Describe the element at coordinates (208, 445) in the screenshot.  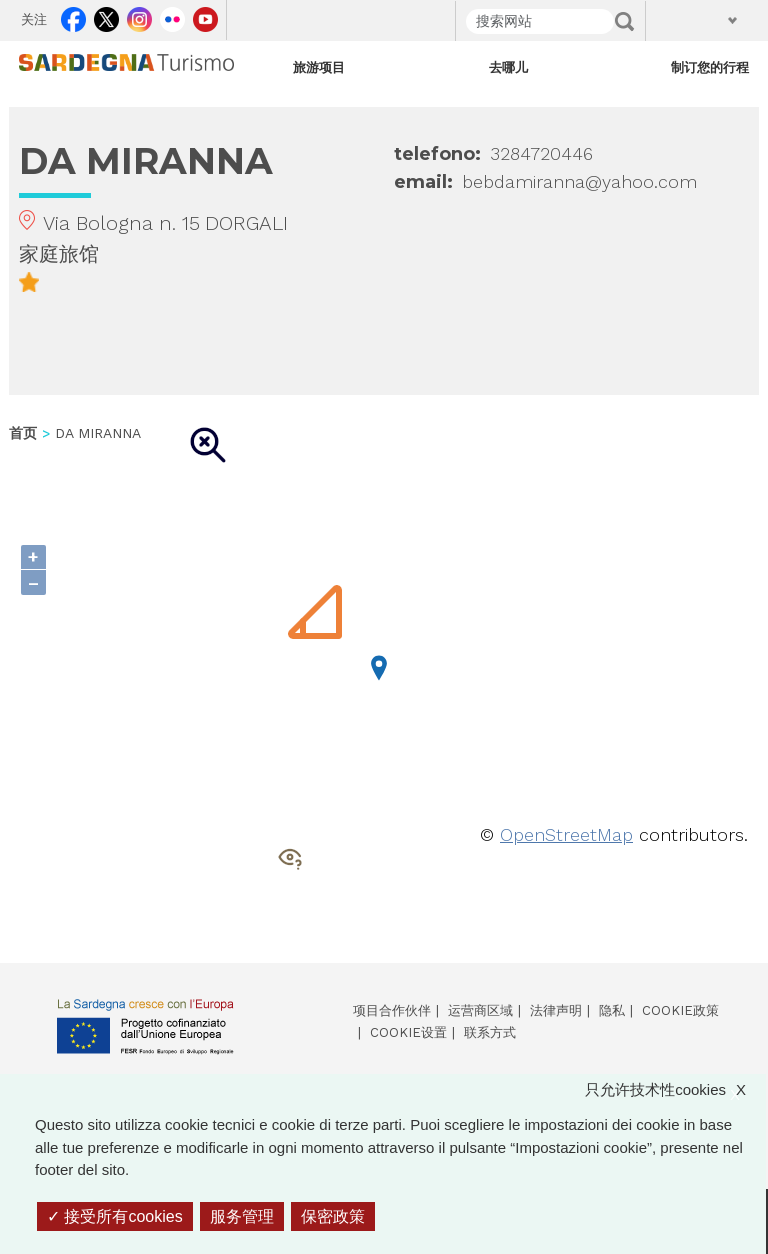
I see `cancel or exit search mode` at that location.